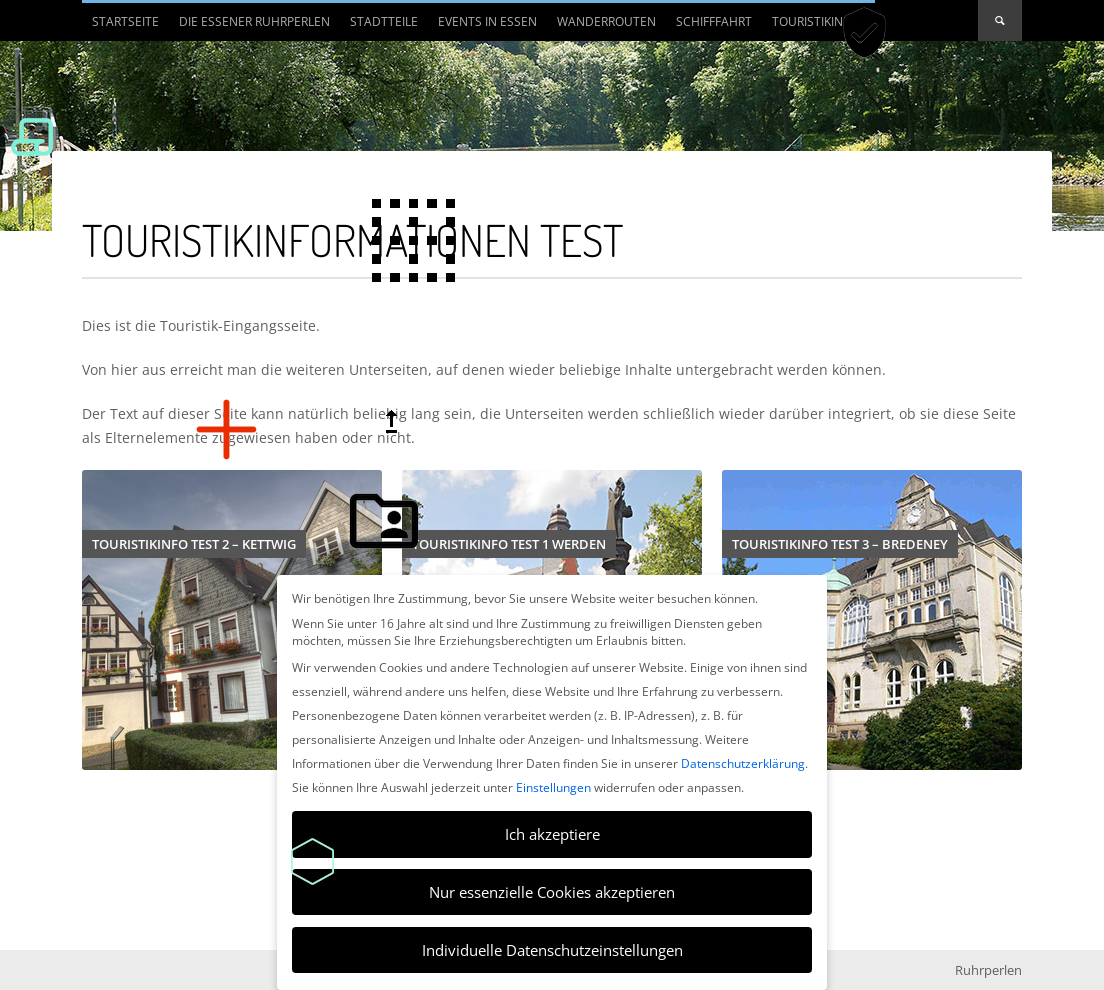  I want to click on generic shape or container element, so click(312, 861).